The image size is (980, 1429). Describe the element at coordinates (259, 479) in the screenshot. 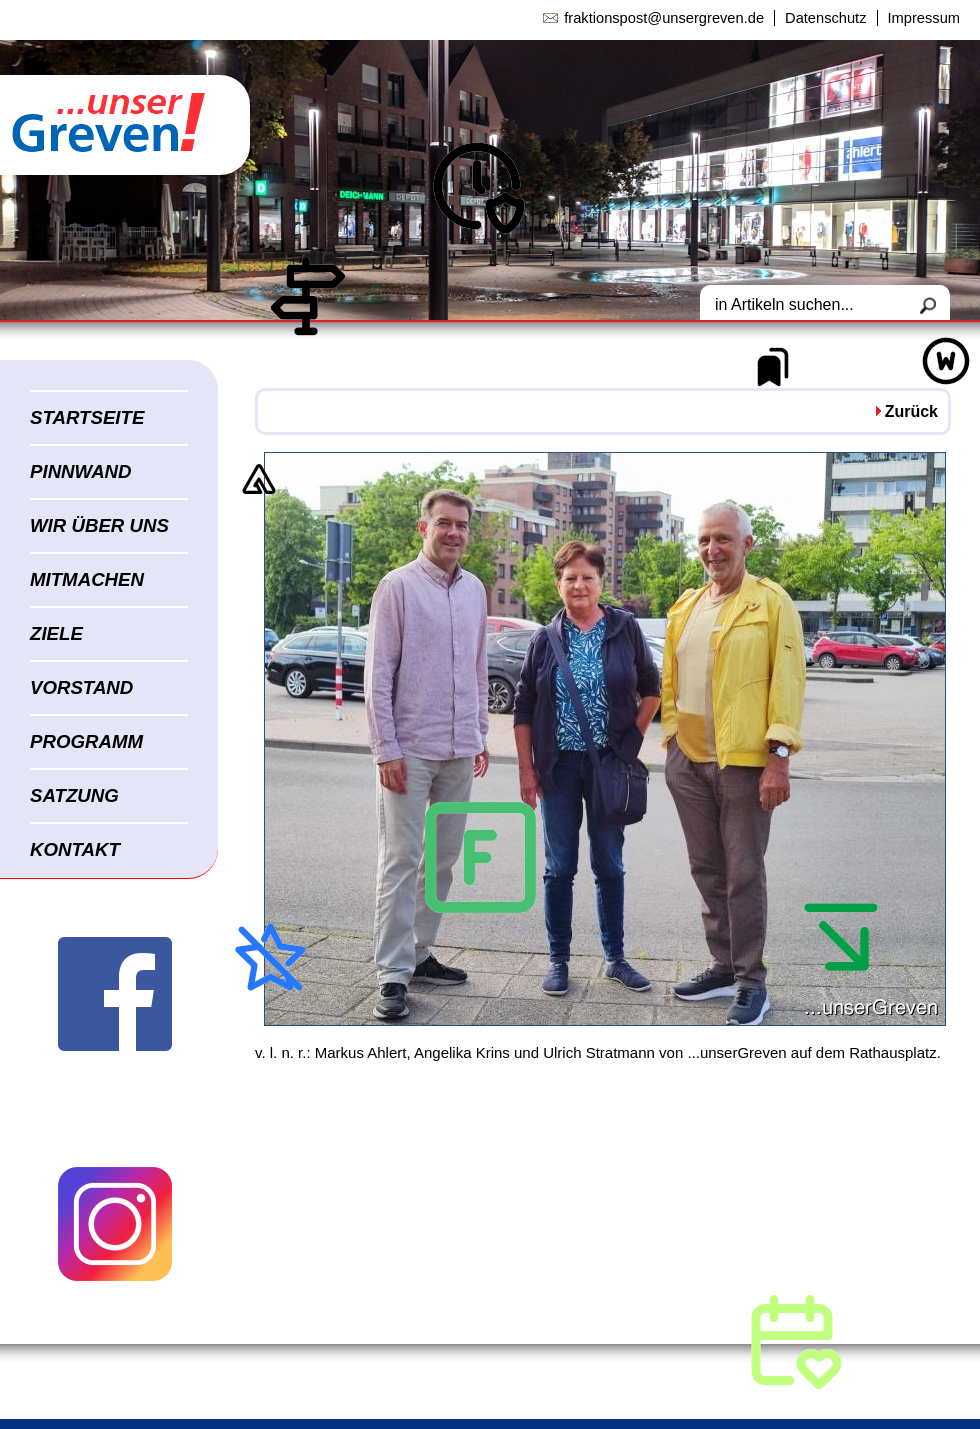

I see `Adobe brand logo` at that location.